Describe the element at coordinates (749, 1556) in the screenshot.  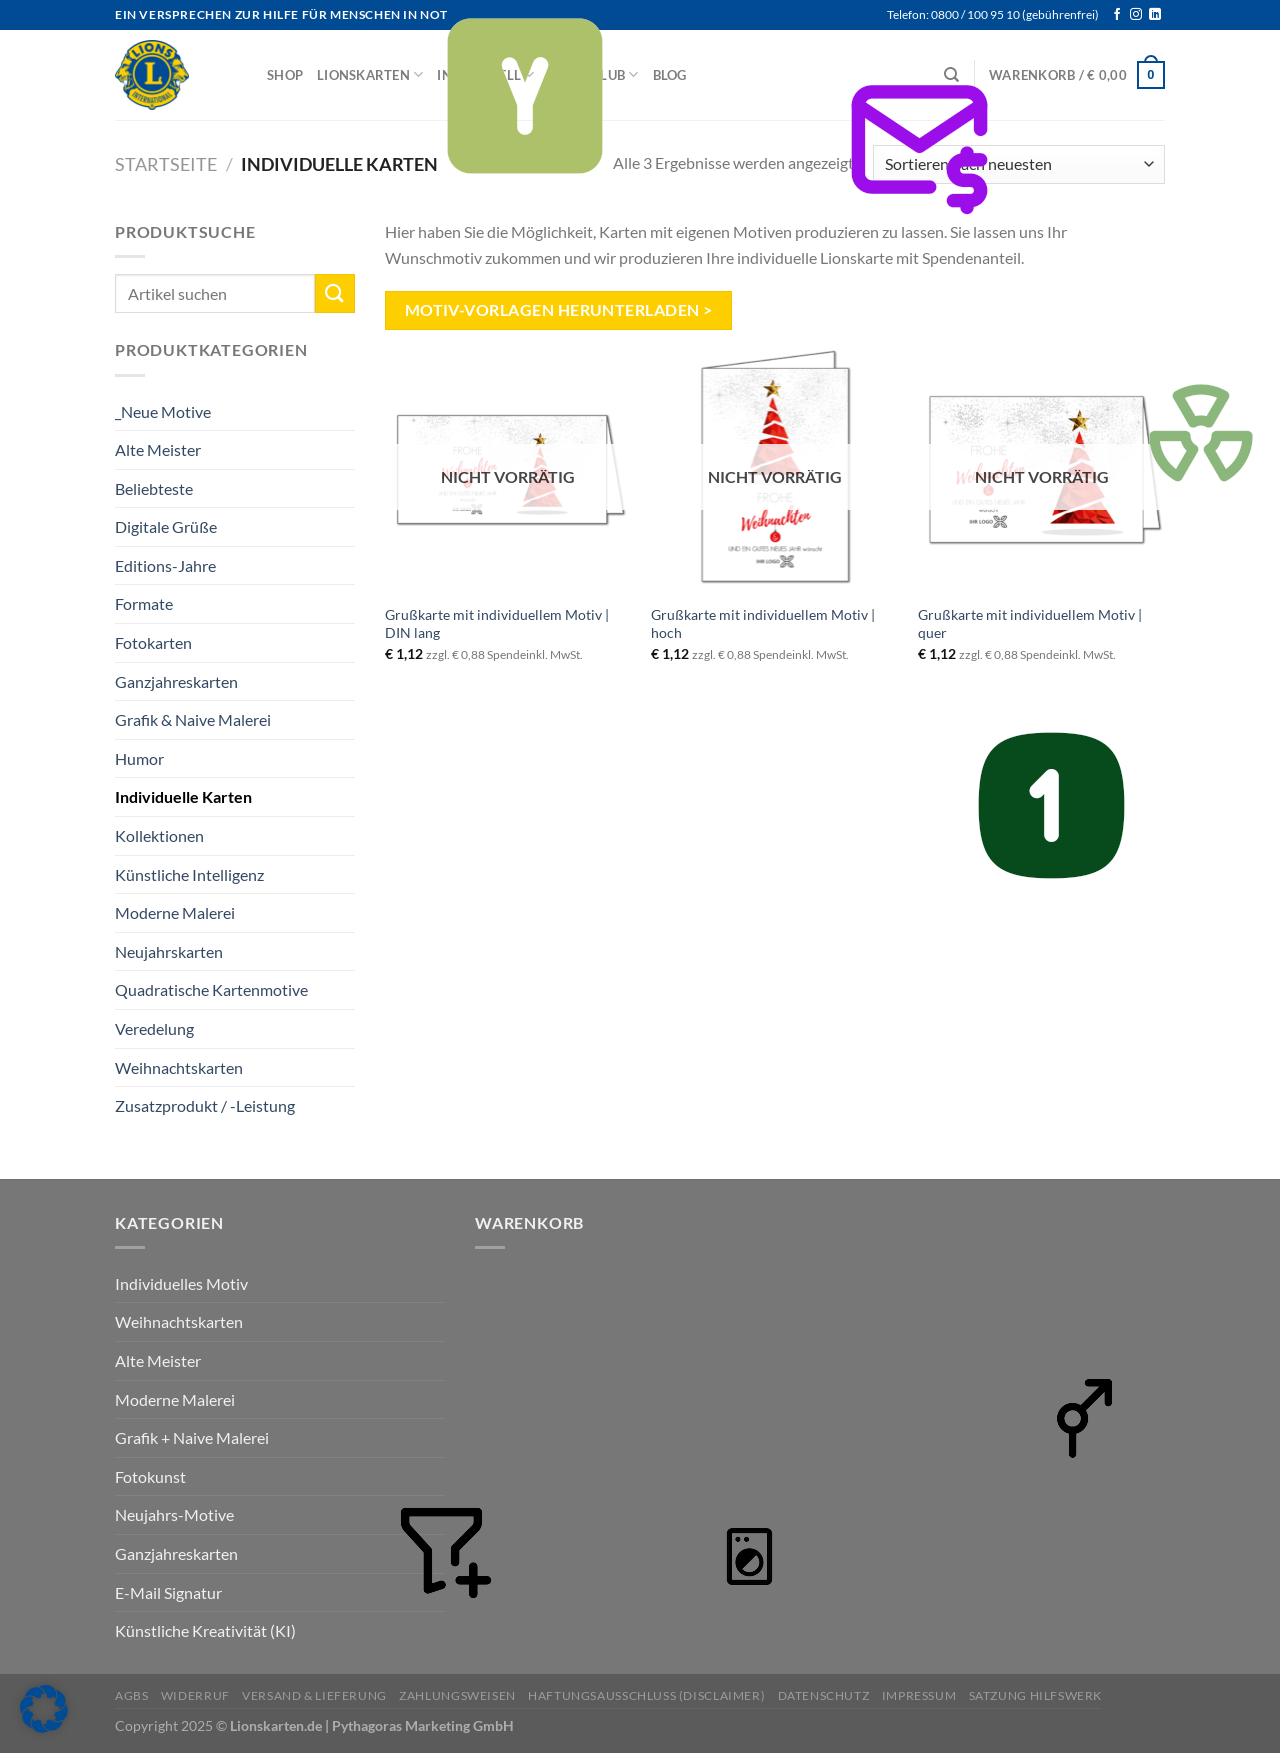
I see `find nearby laundromat or laundry services` at that location.